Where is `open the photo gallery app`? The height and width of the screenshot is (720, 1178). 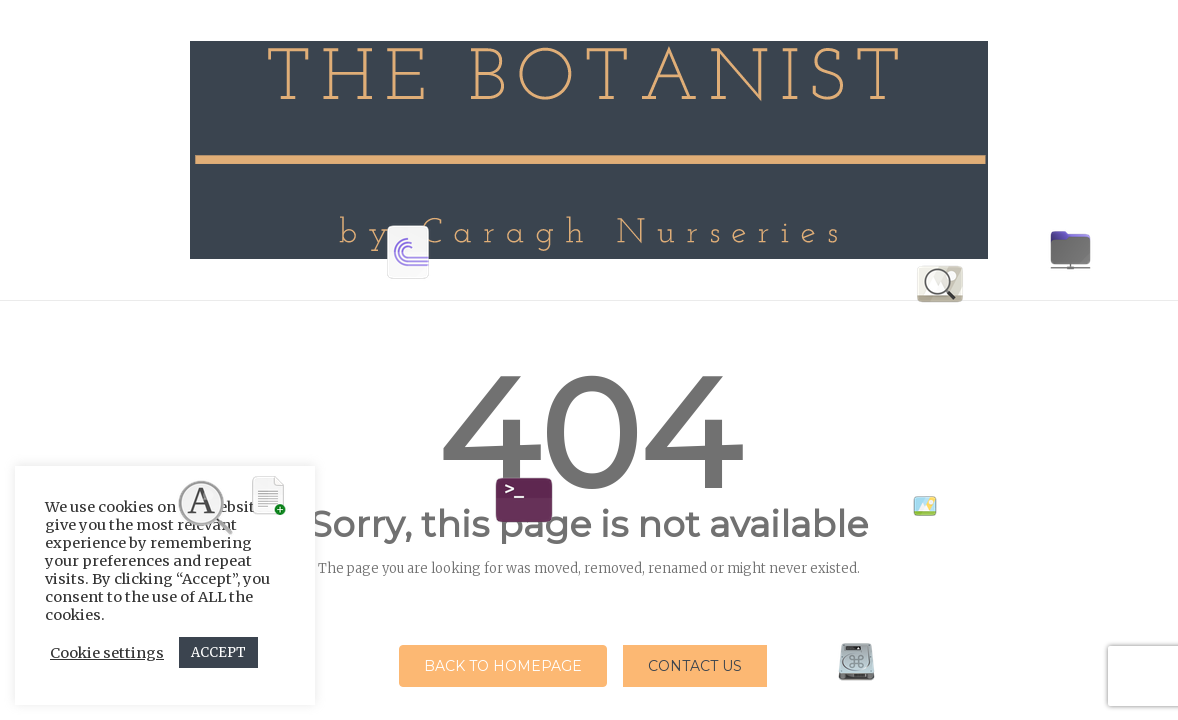 open the photo gallery app is located at coordinates (925, 506).